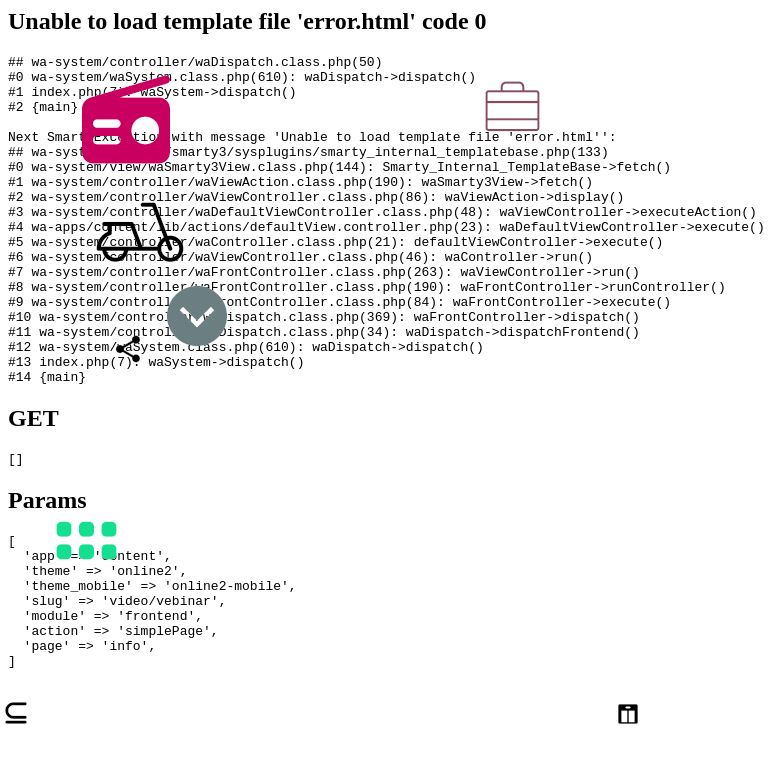 This screenshot has height=778, width=772. Describe the element at coordinates (140, 235) in the screenshot. I see `select moped or scooter delivery option` at that location.